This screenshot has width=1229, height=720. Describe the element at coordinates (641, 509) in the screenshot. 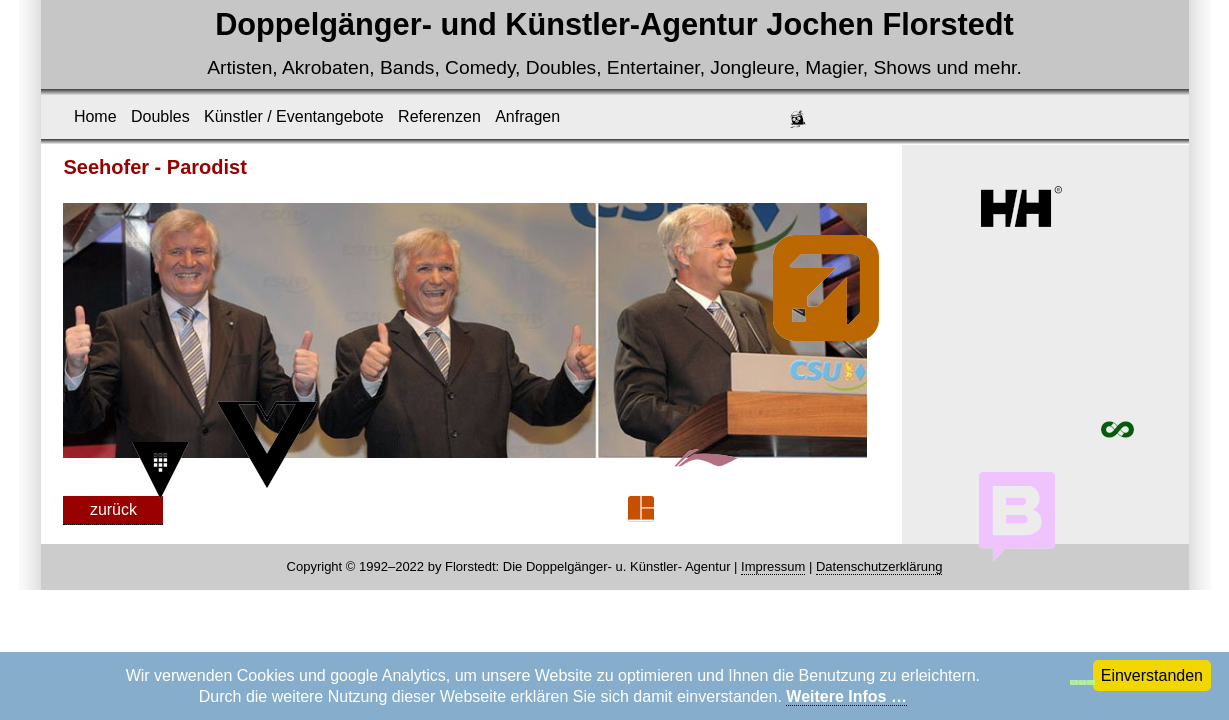

I see `tmux terminal multiplexer logo` at that location.